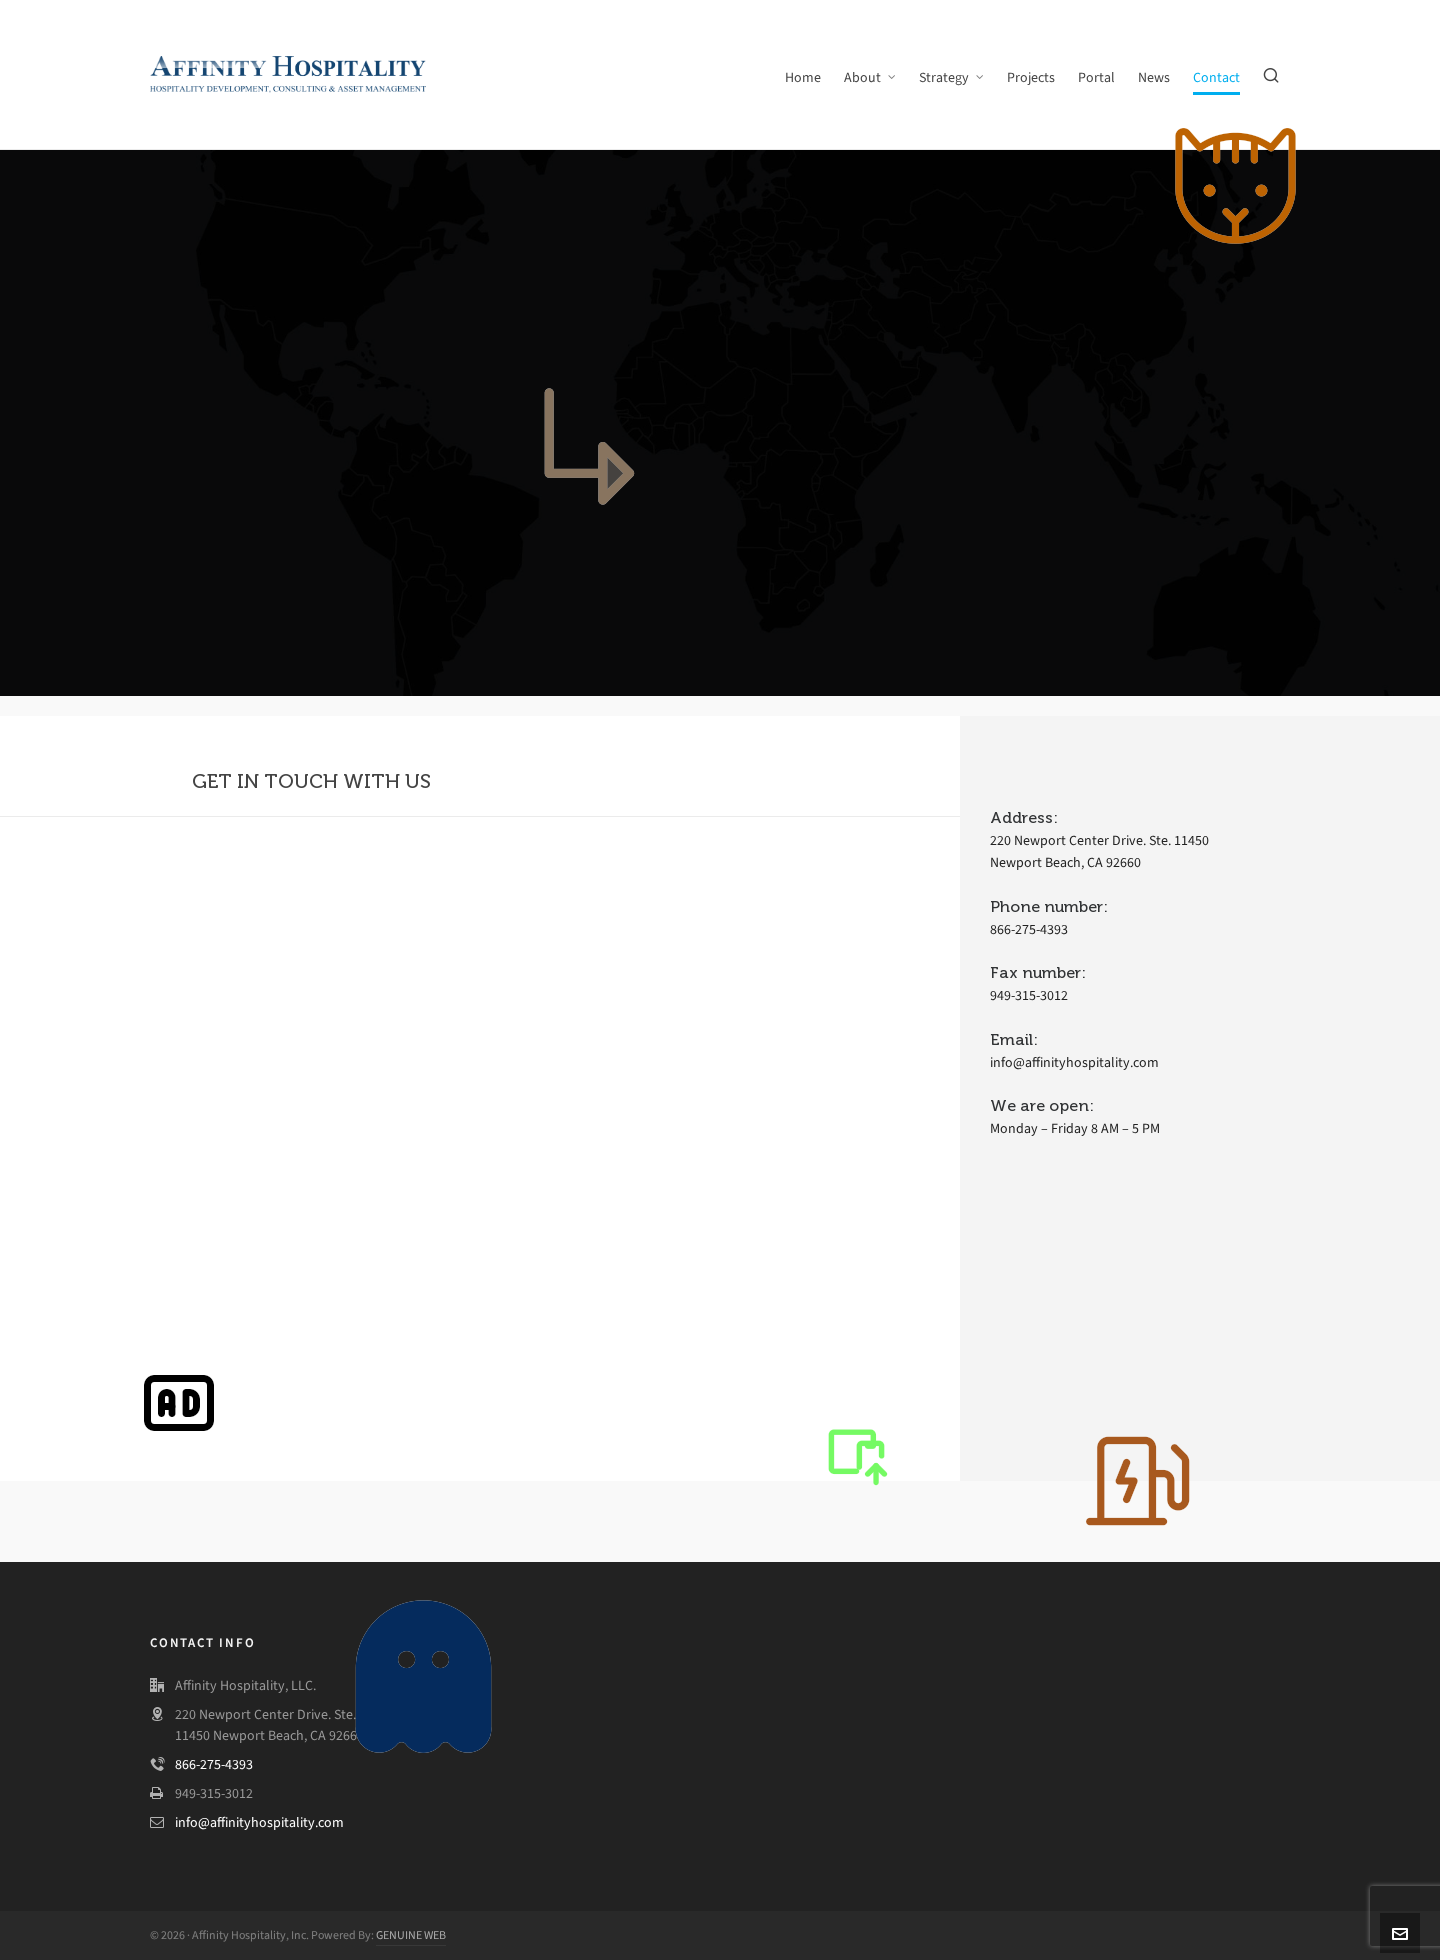 The image size is (1440, 1960). What do you see at coordinates (580, 446) in the screenshot?
I see `redirect or forward content to another destination` at bounding box center [580, 446].